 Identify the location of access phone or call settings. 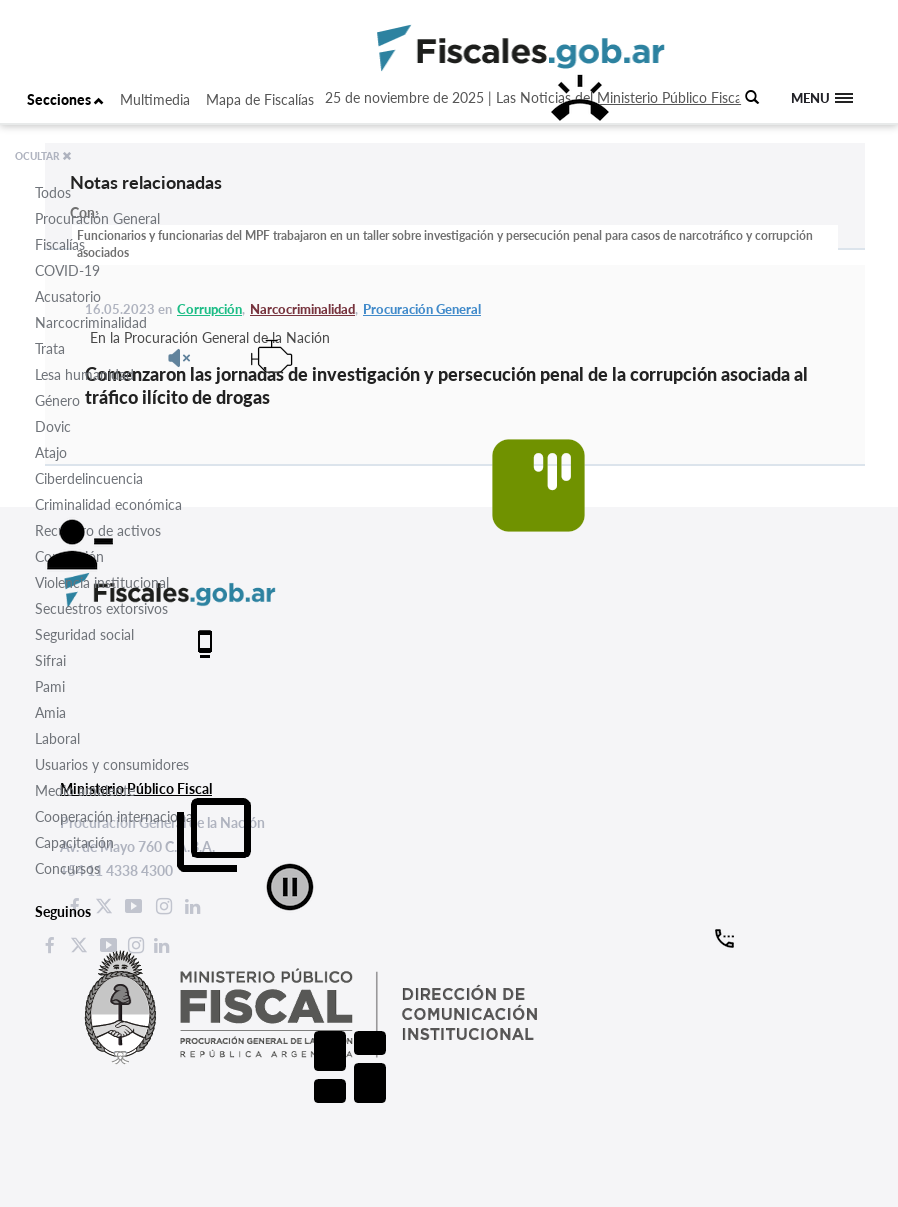
(724, 938).